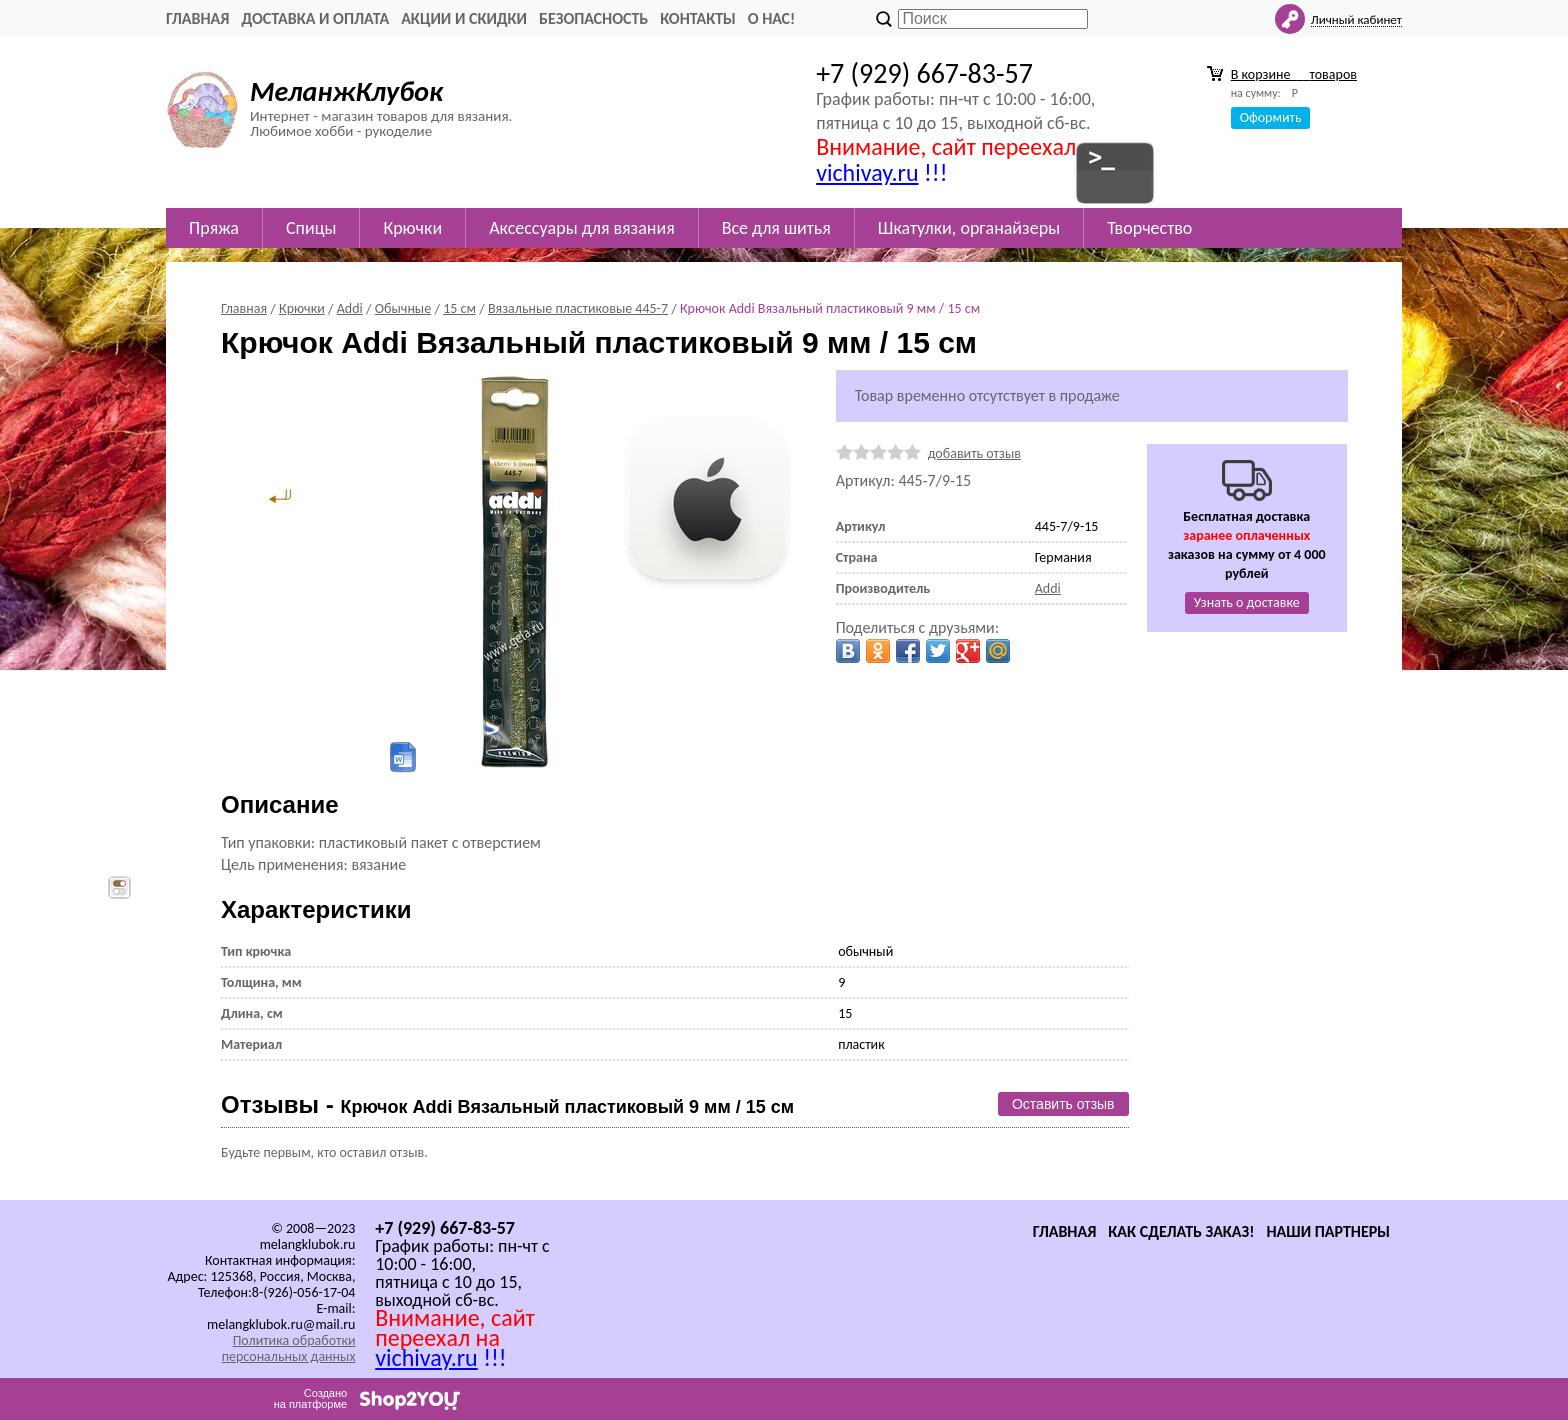 The width and height of the screenshot is (1568, 1420). Describe the element at coordinates (279, 494) in the screenshot. I see `reply to all recipients of an email` at that location.